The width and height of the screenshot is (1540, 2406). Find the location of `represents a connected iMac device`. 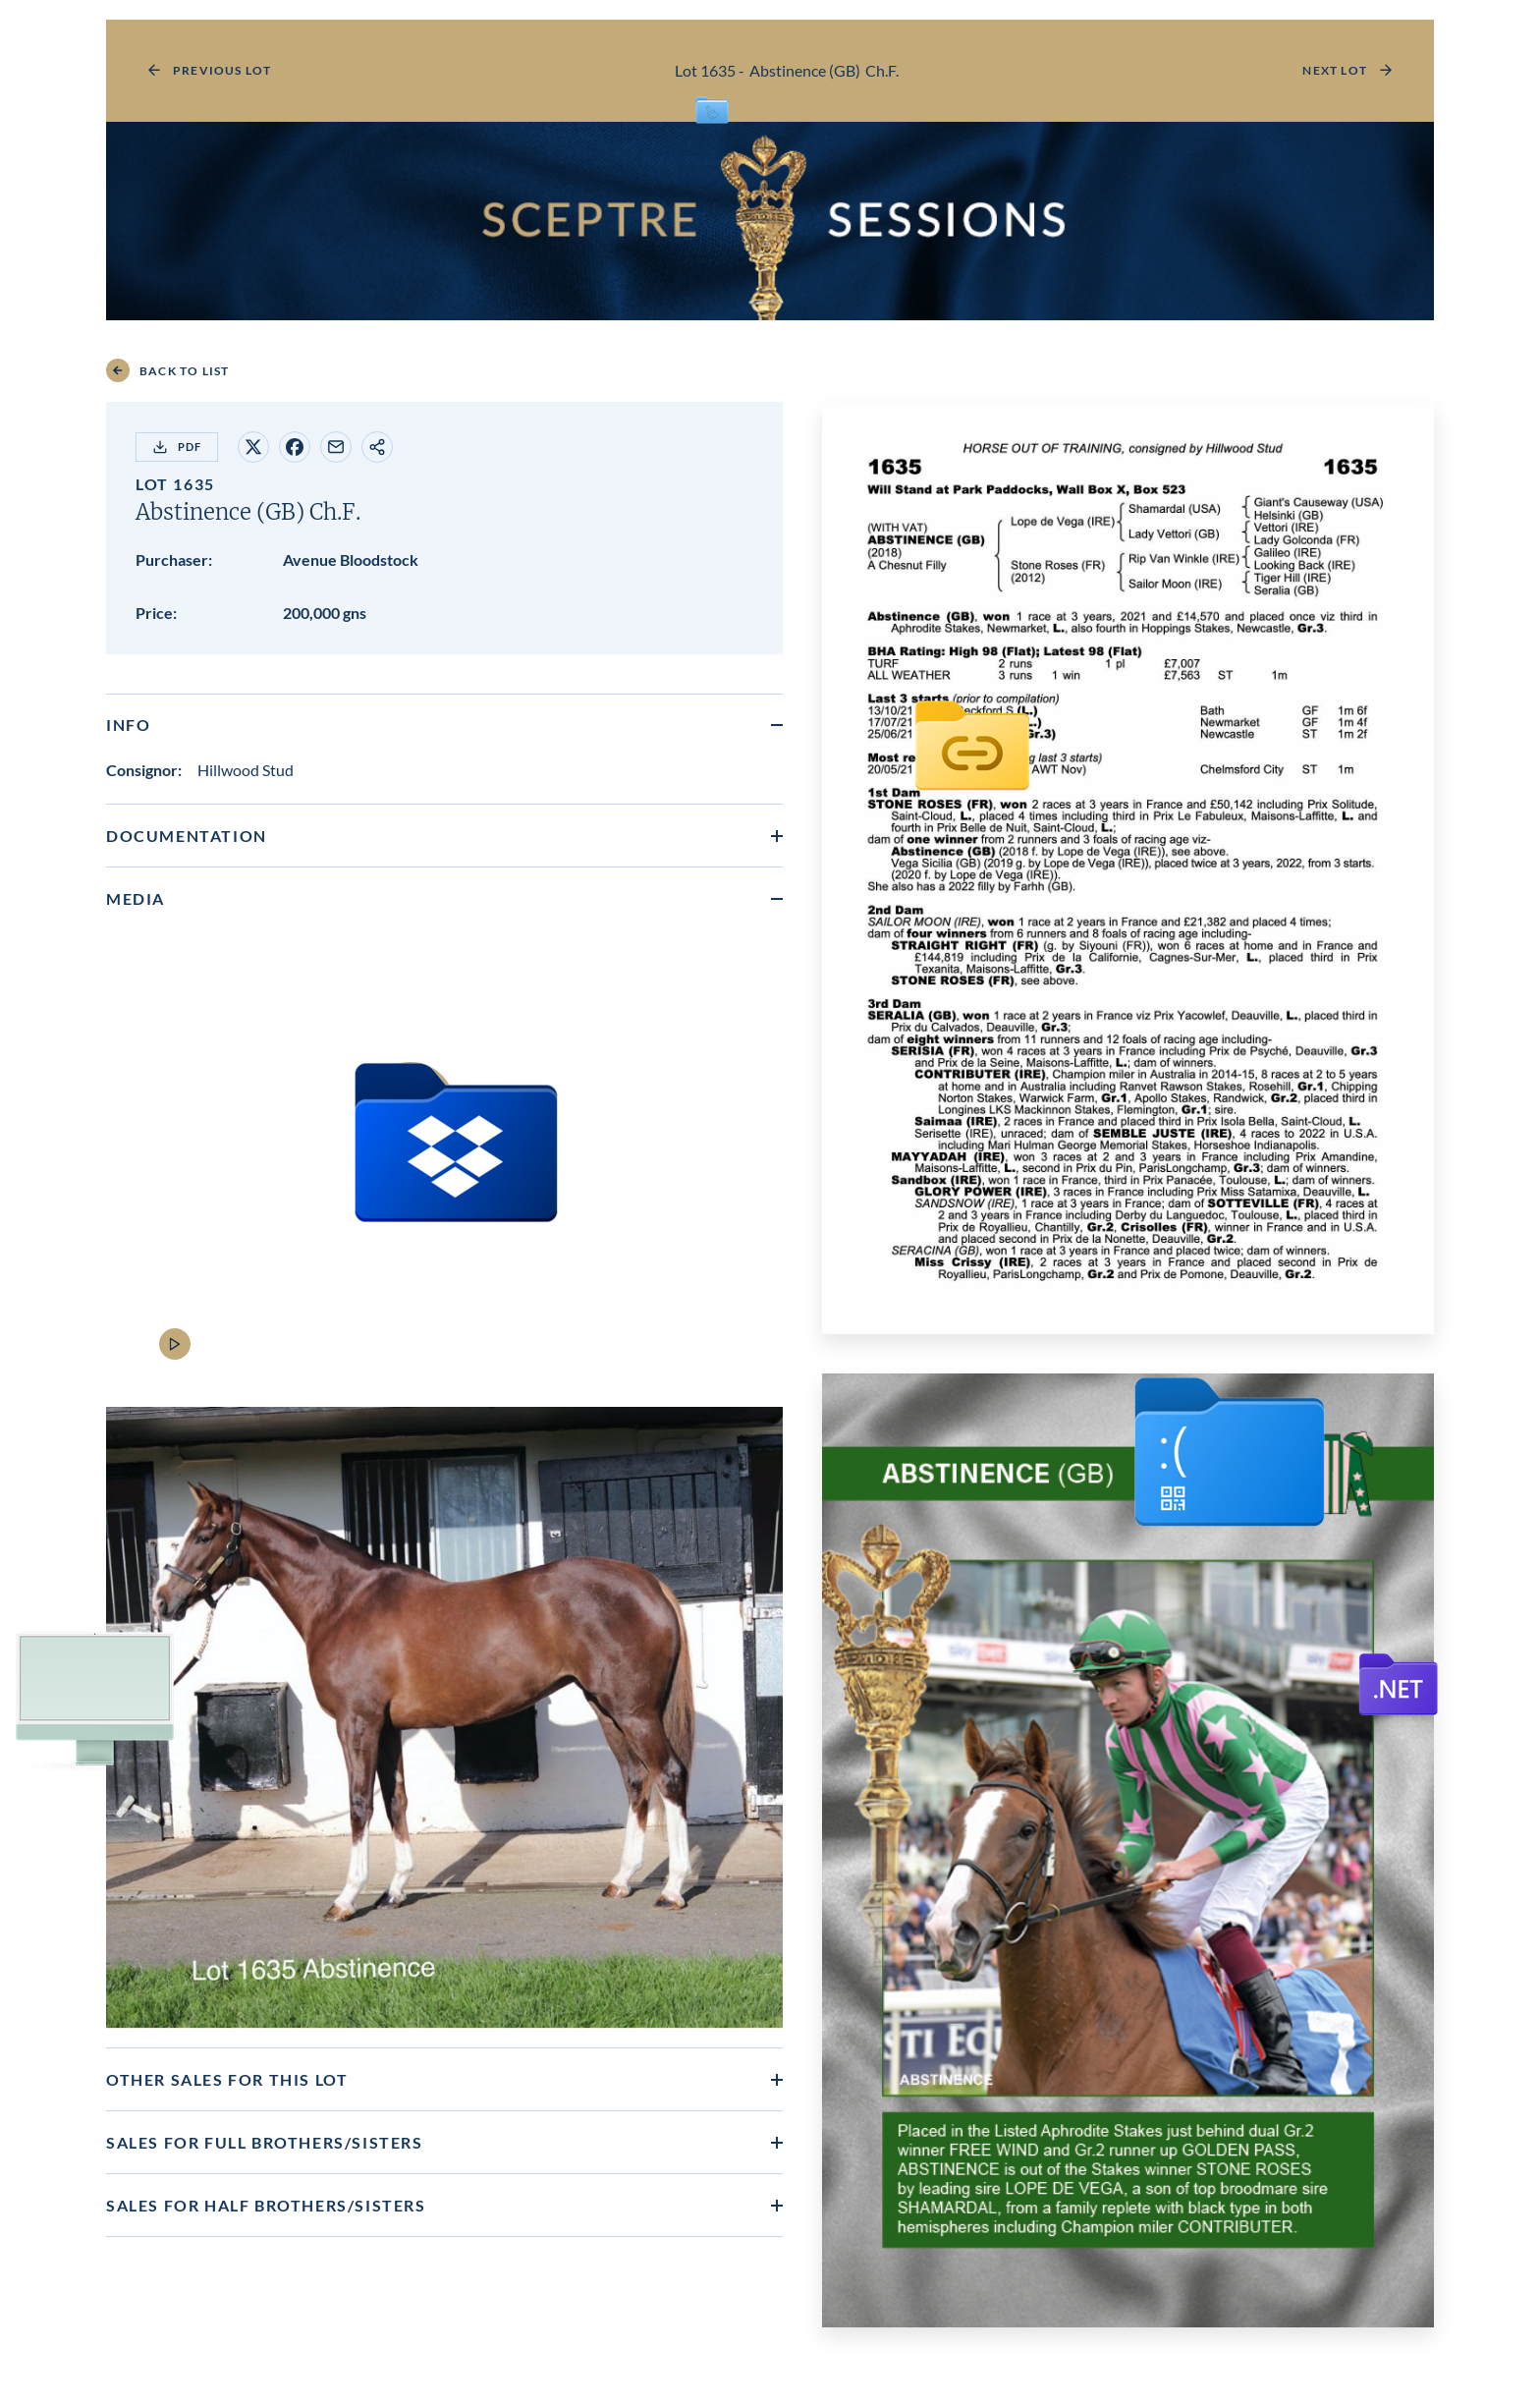

represents a connected iMac device is located at coordinates (94, 1696).